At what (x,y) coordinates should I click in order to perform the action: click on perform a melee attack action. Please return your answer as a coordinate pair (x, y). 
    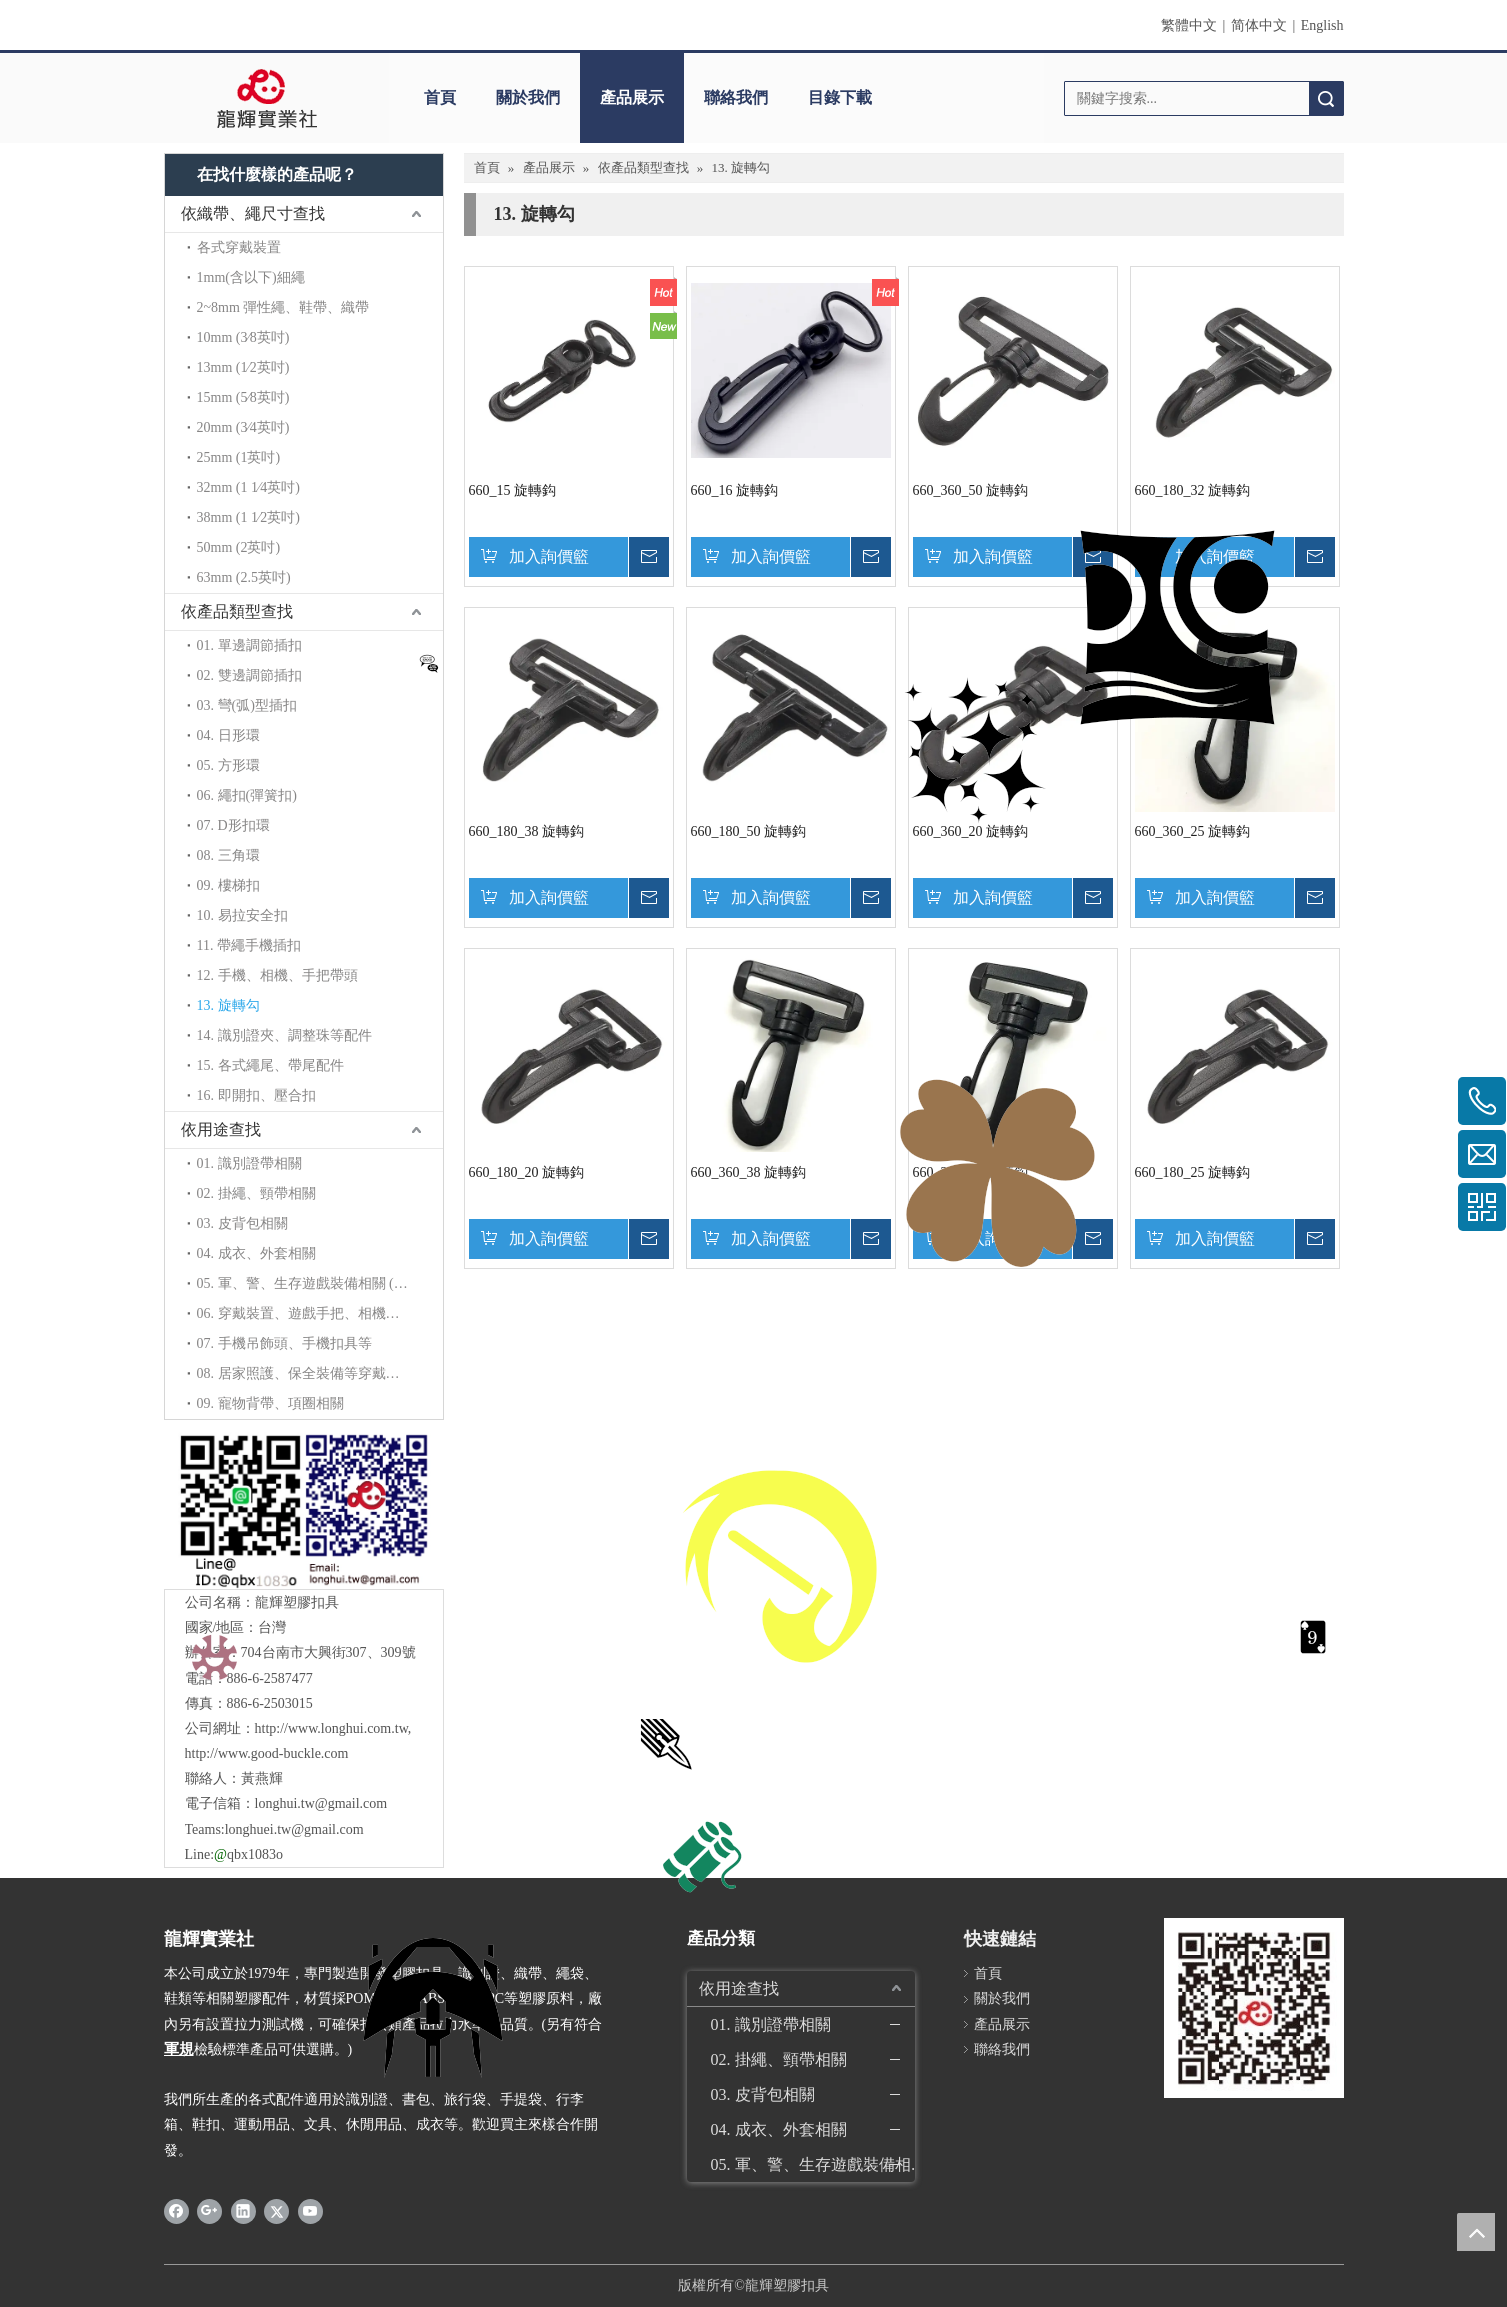
    Looking at the image, I should click on (780, 1565).